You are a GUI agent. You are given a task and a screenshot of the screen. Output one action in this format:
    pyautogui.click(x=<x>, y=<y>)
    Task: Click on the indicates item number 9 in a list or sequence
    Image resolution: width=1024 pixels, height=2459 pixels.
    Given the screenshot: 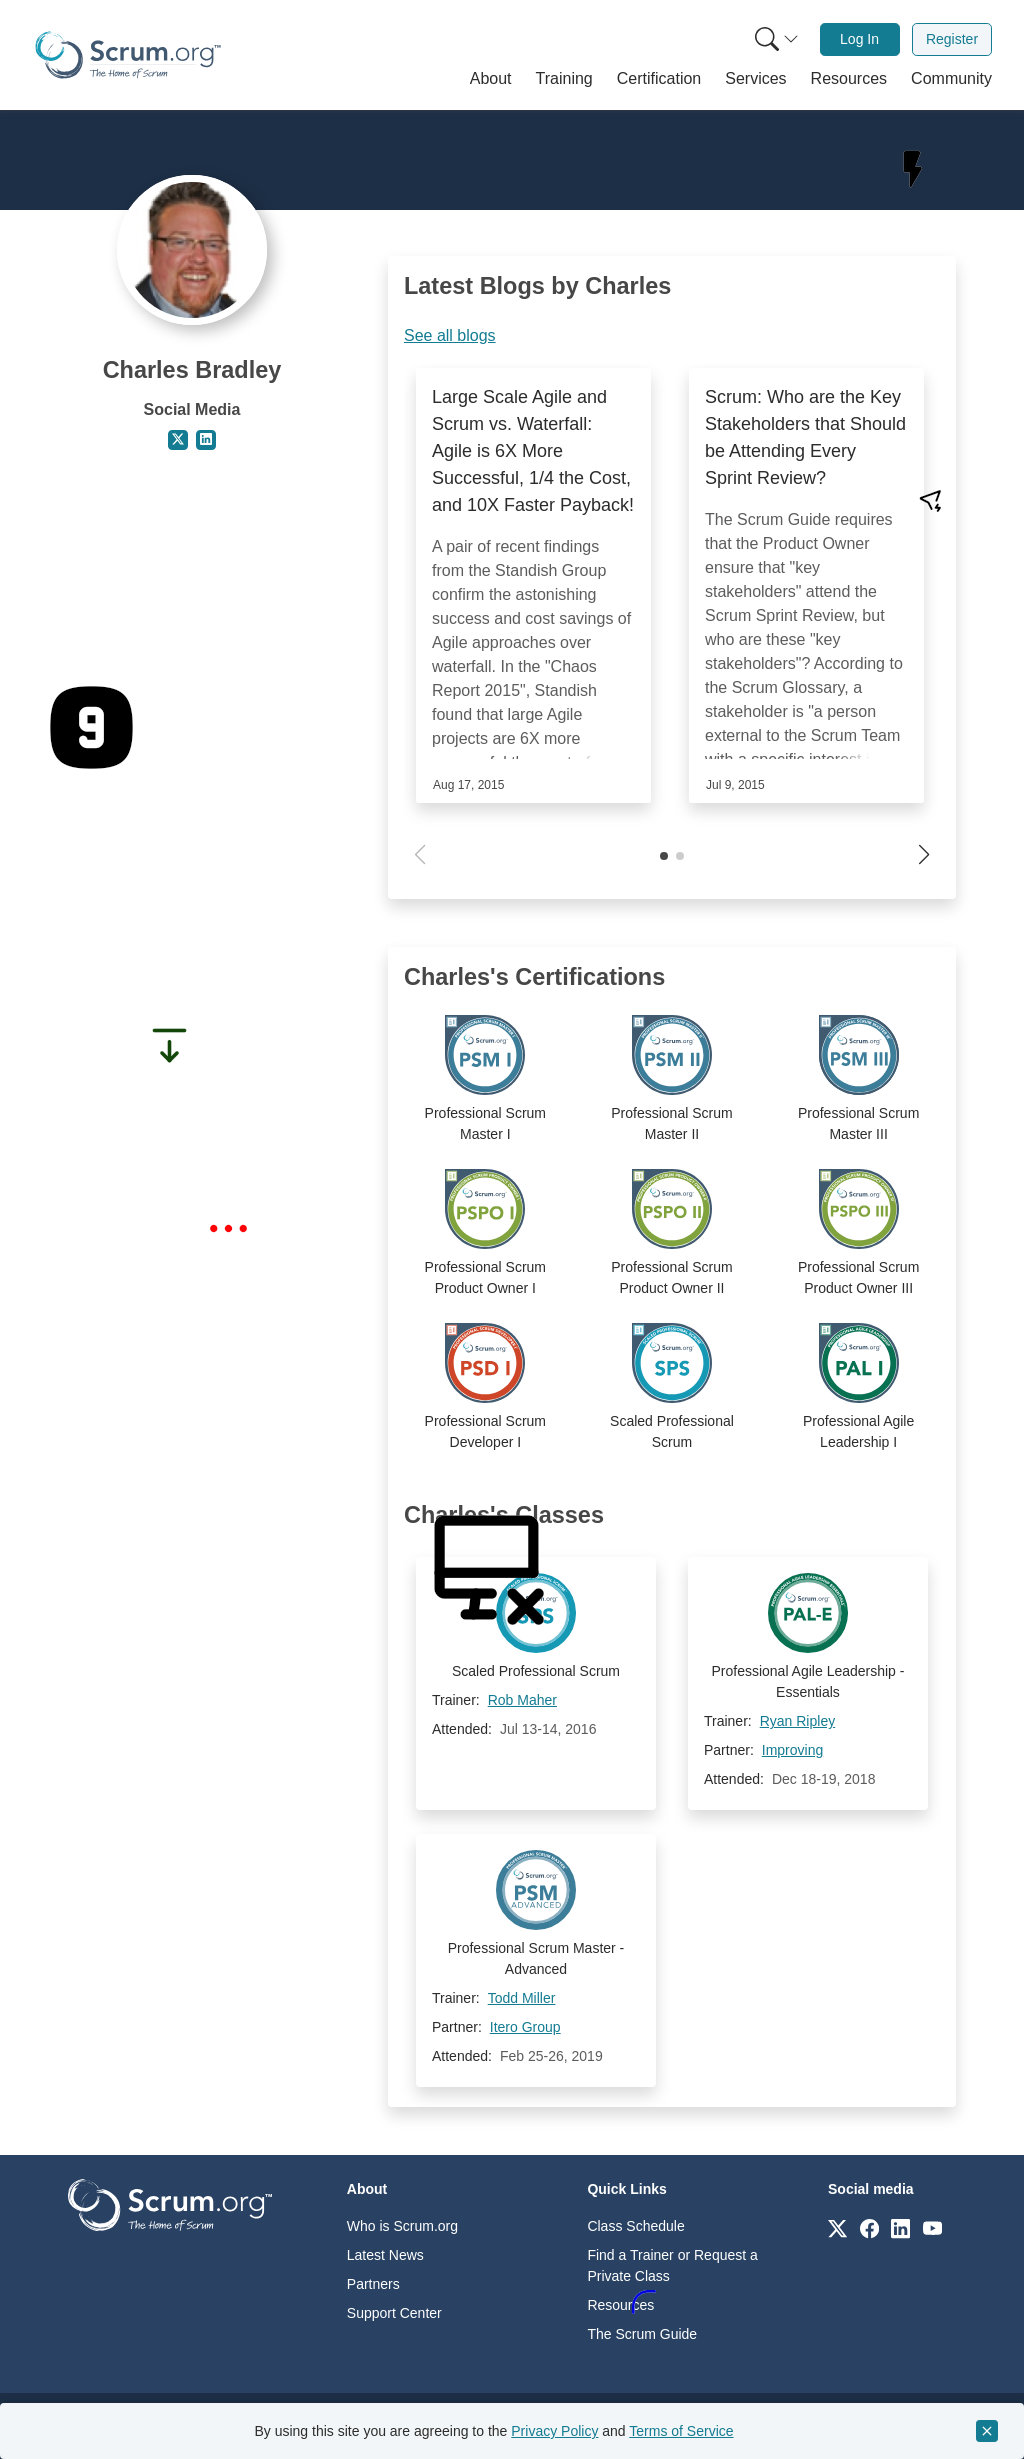 What is the action you would take?
    pyautogui.click(x=91, y=727)
    